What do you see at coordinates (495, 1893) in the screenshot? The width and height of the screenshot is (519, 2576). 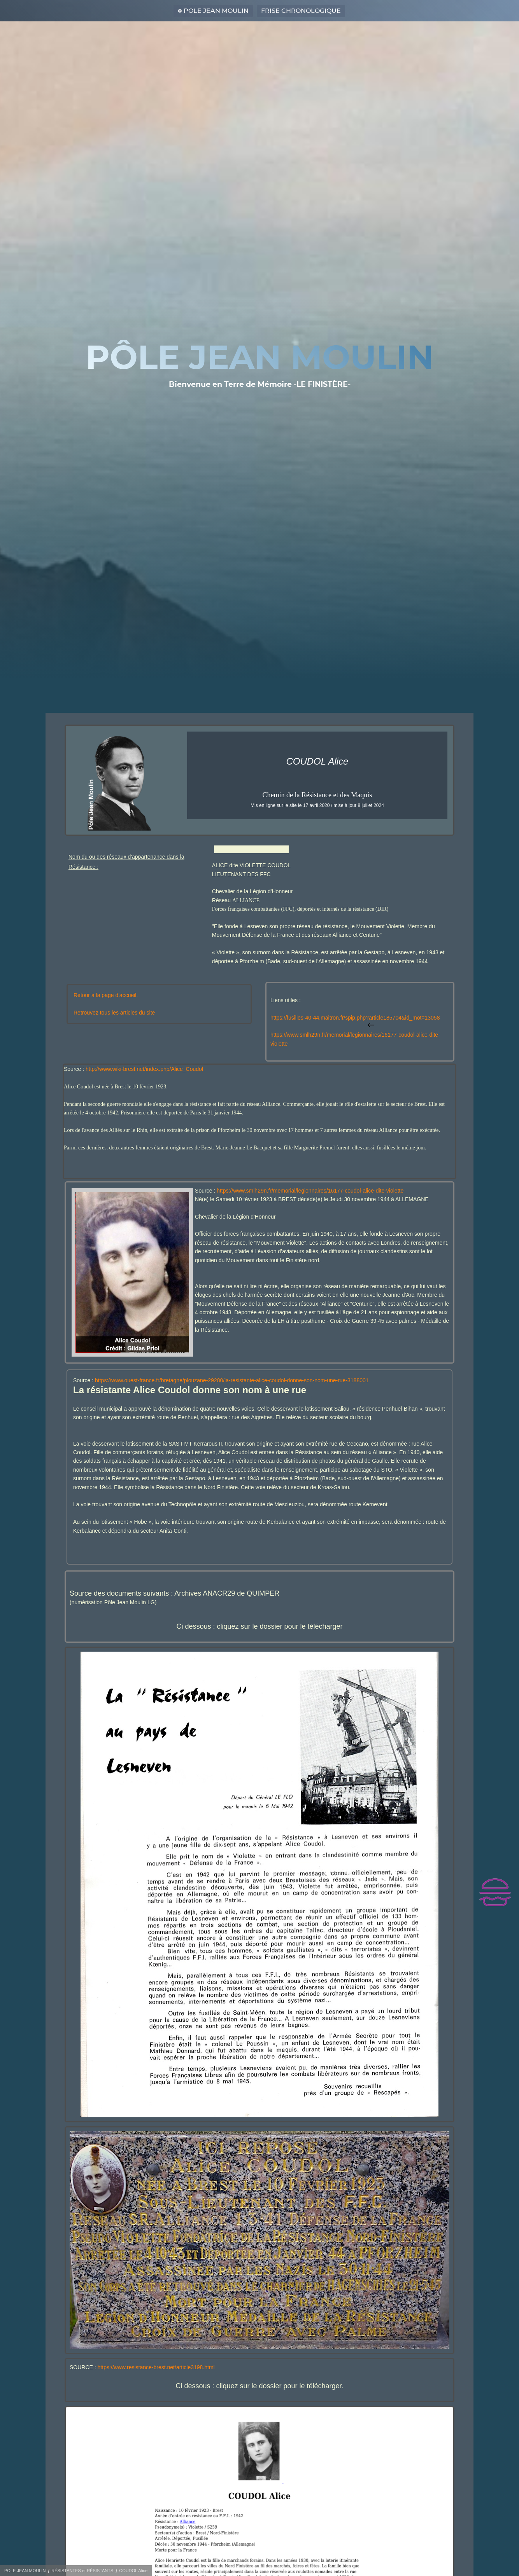 I see `open navigation menu` at bounding box center [495, 1893].